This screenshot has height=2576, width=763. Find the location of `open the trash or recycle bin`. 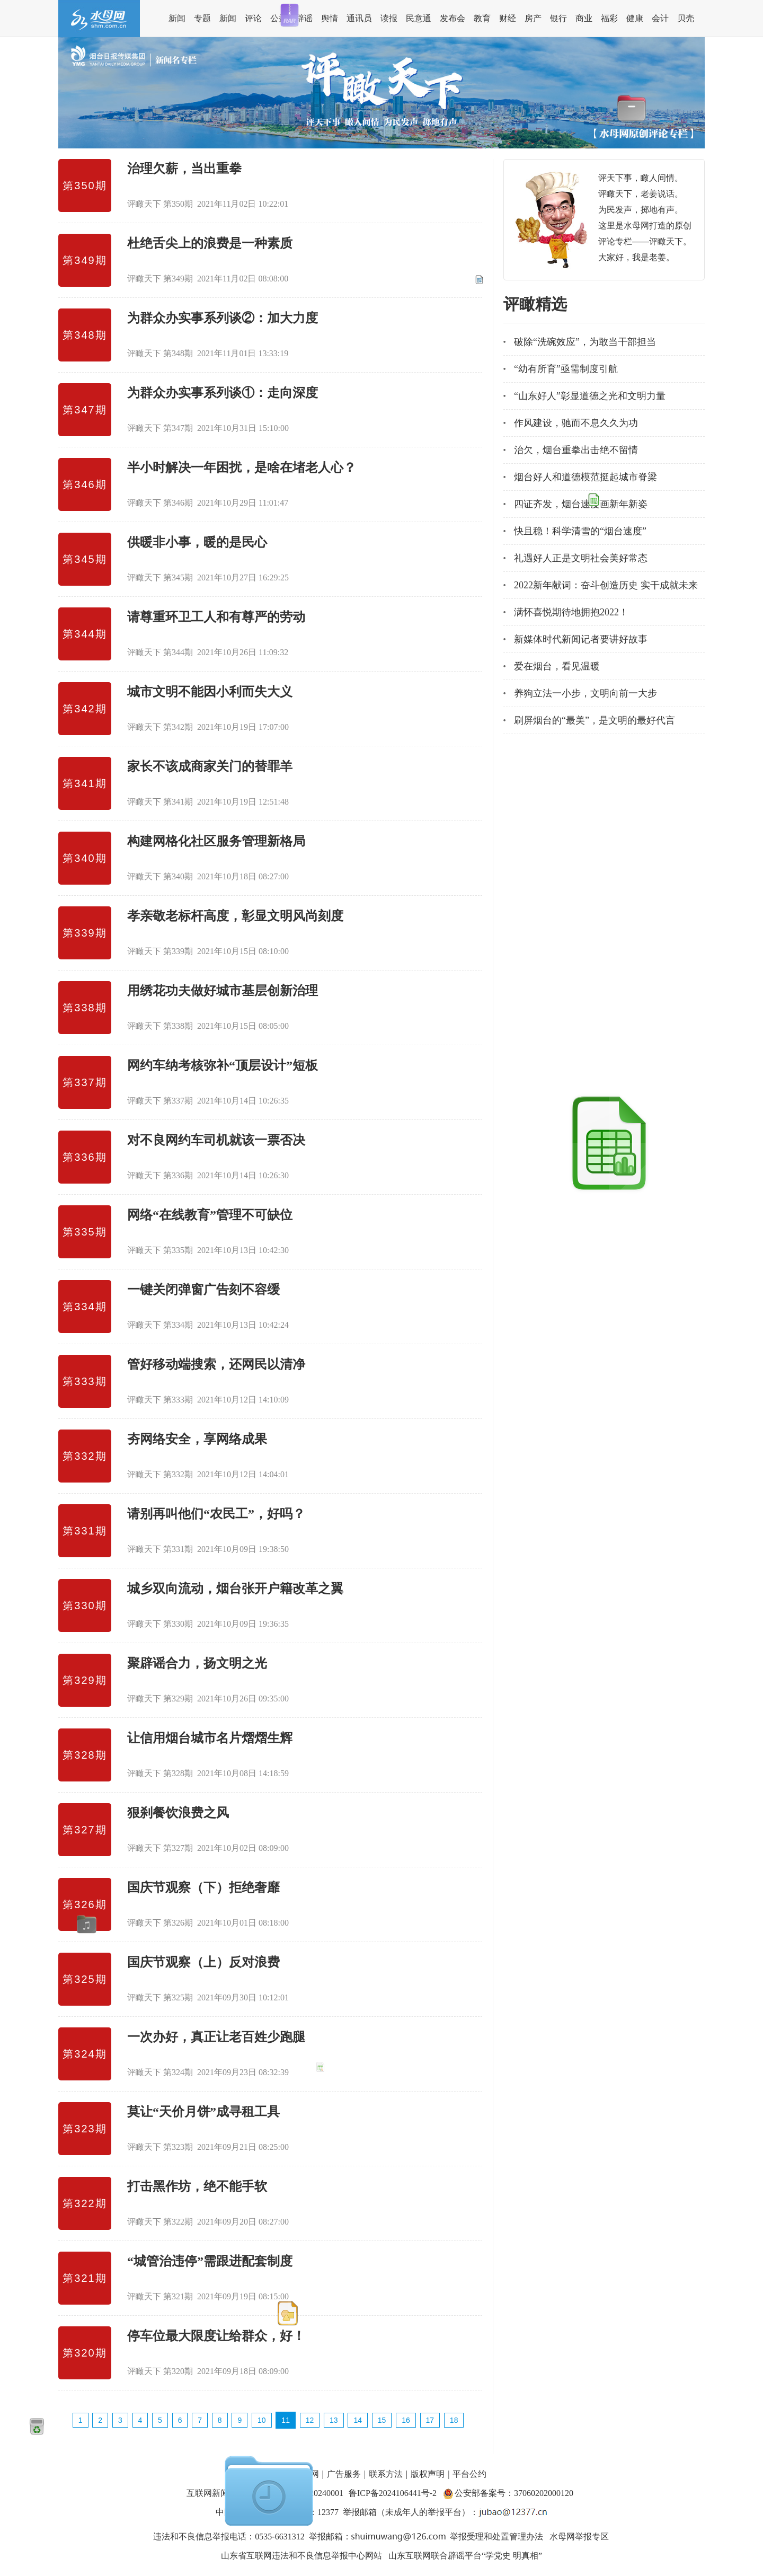

open the trash or recycle bin is located at coordinates (37, 2426).